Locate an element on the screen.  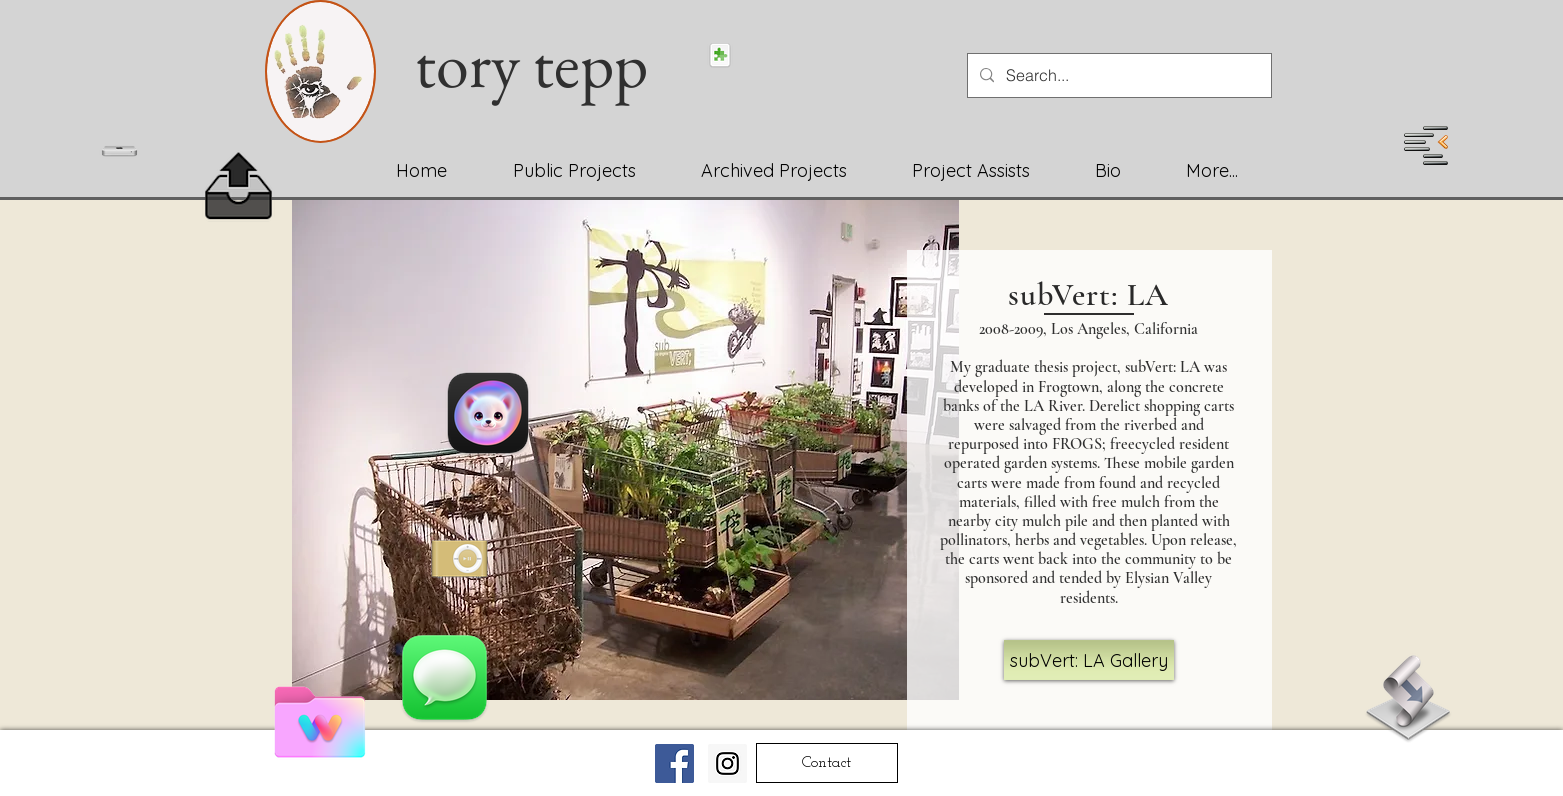
an add-on or plugin file type is located at coordinates (720, 55).